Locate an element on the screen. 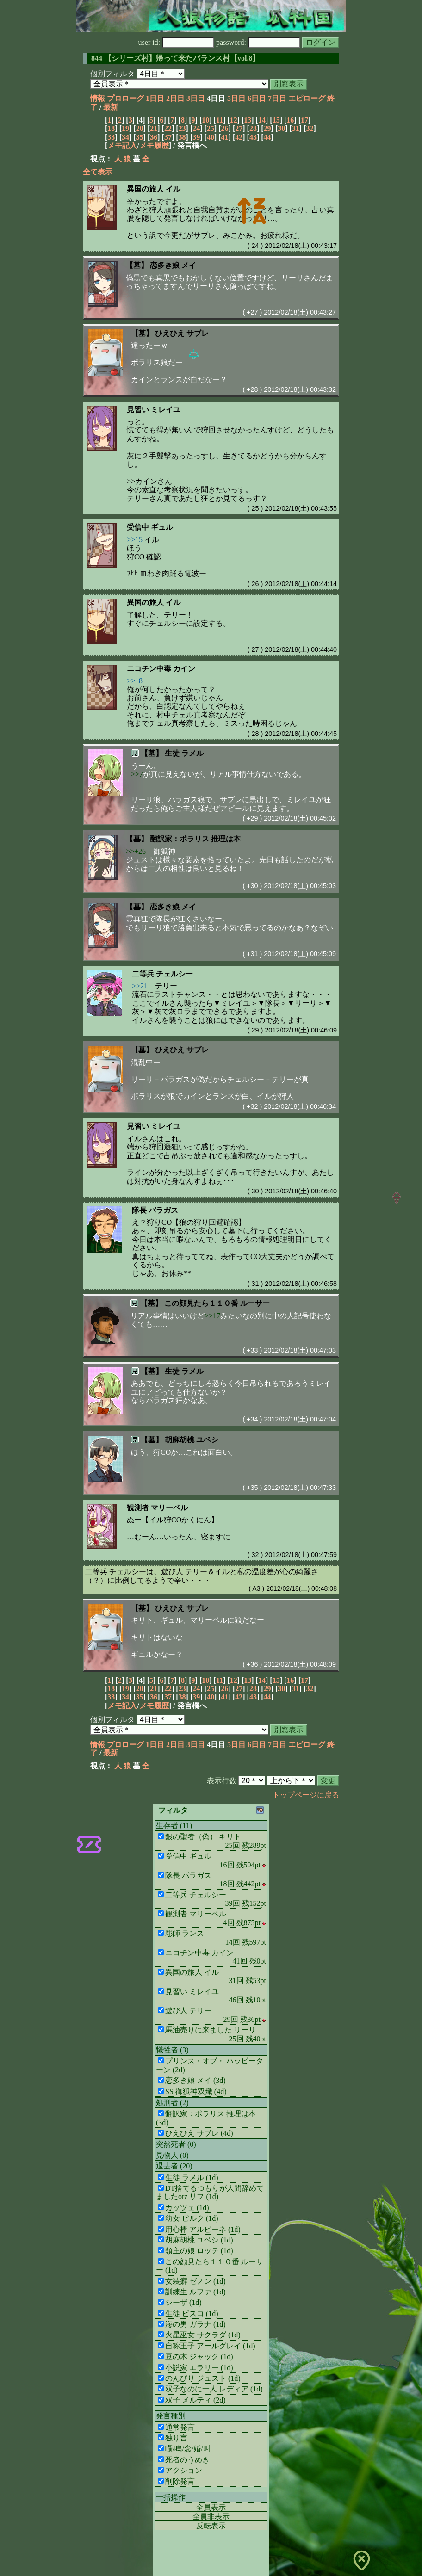  sort list alphabetically from Z to A is located at coordinates (252, 211).